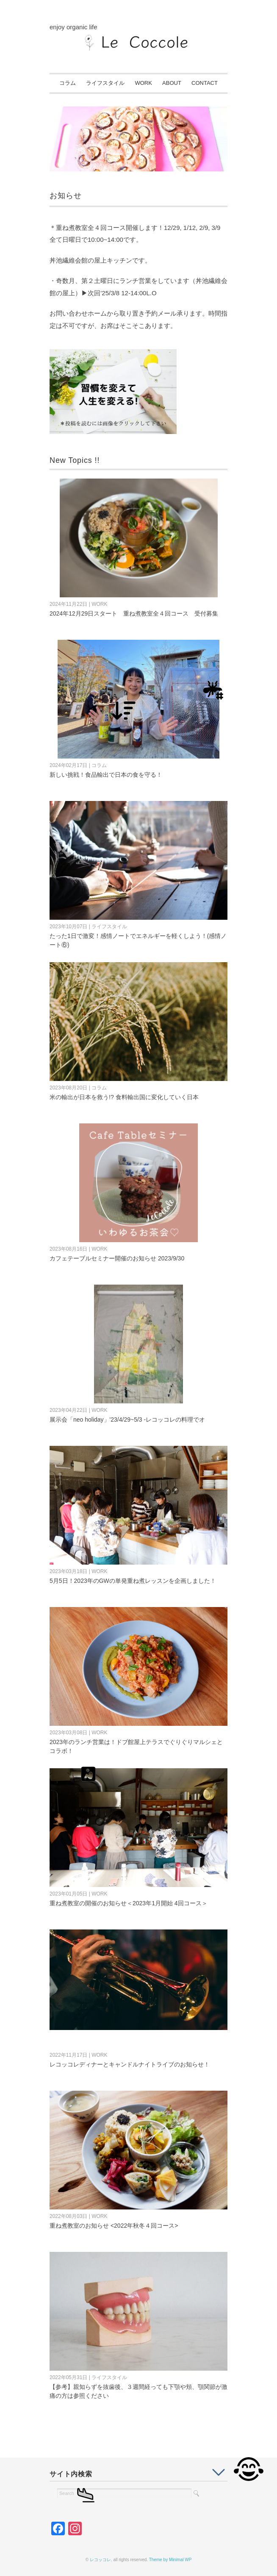 The width and height of the screenshot is (277, 2576). I want to click on indicates flight arrival status, so click(85, 2495).